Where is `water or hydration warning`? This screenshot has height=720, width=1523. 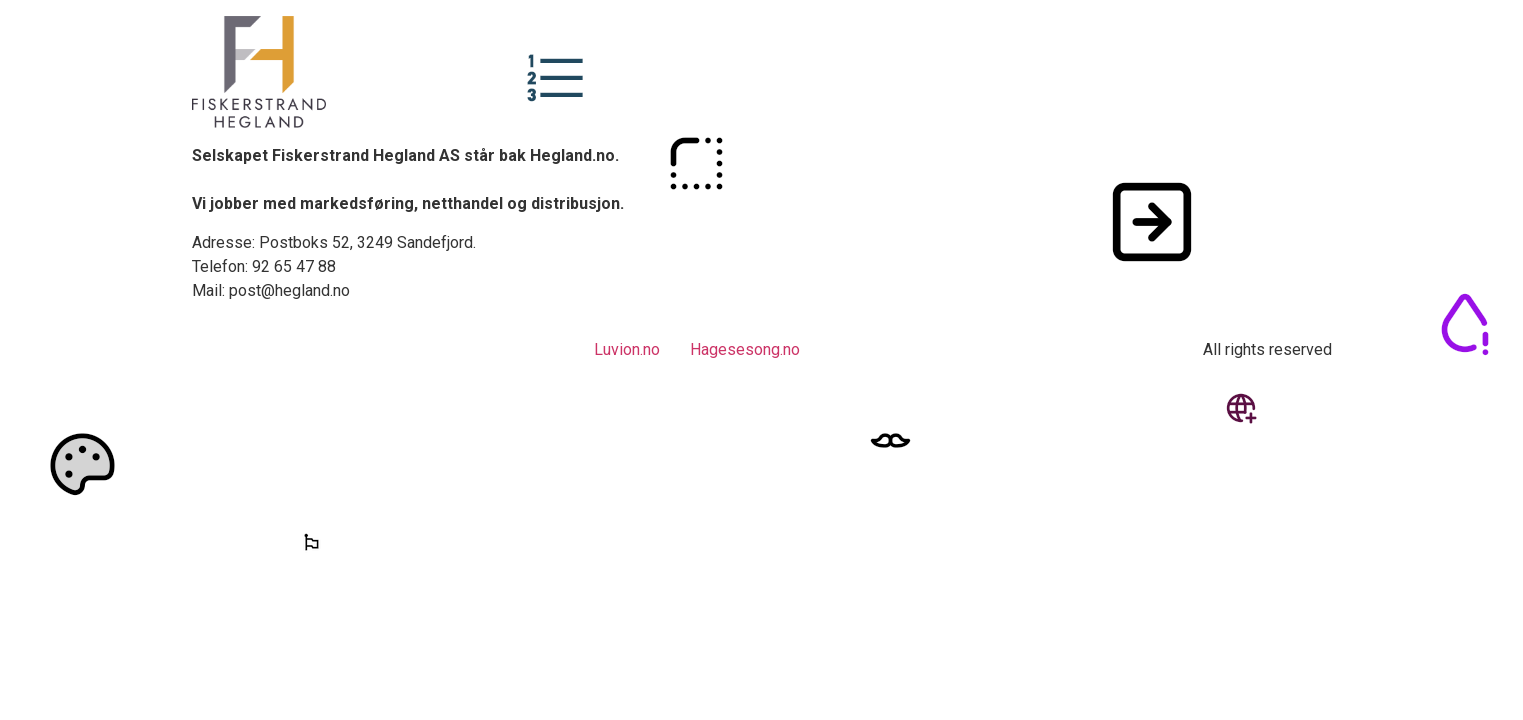 water or hydration warning is located at coordinates (1465, 323).